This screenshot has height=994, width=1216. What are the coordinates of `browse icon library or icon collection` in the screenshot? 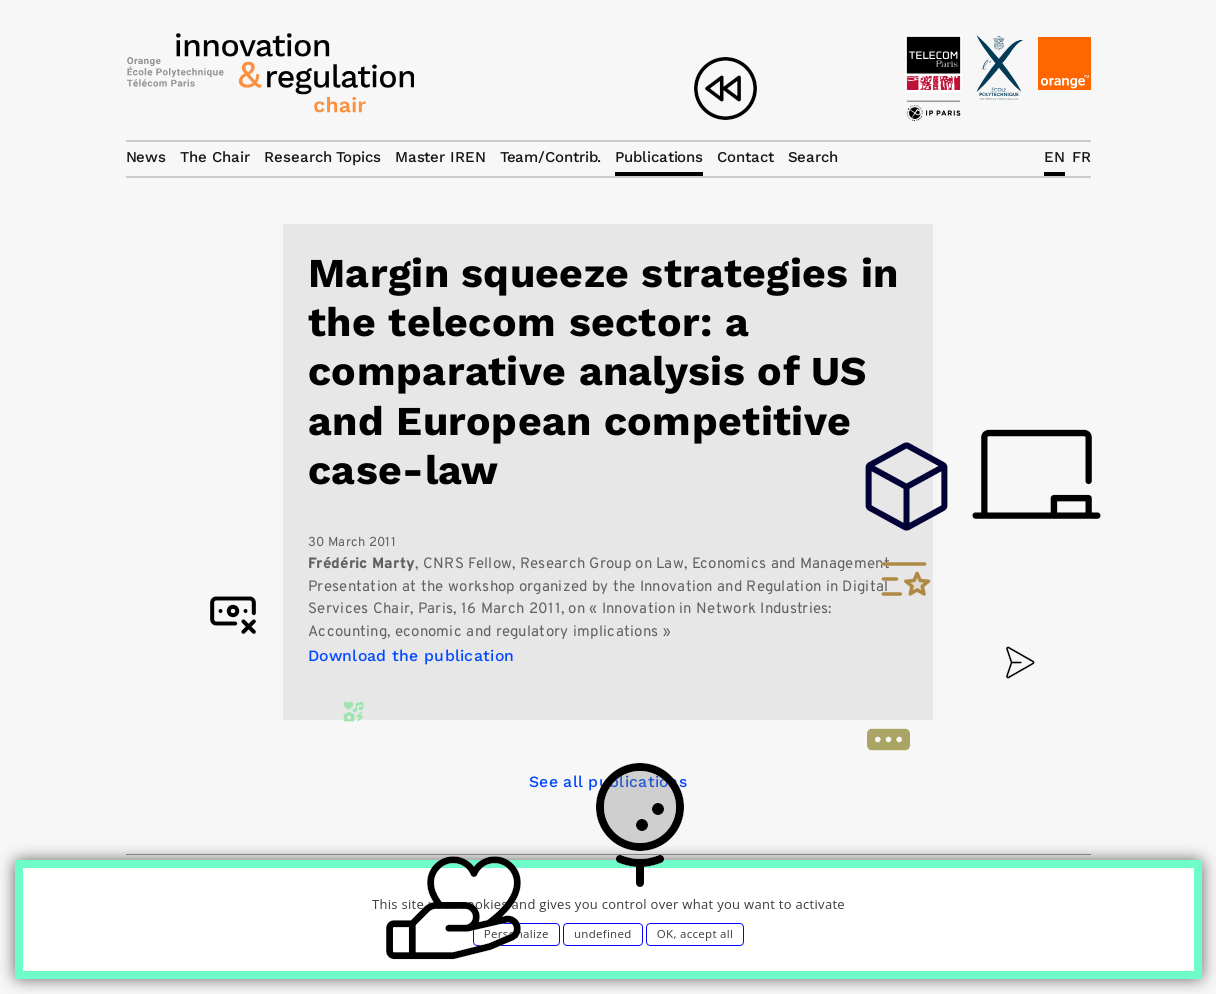 It's located at (353, 711).